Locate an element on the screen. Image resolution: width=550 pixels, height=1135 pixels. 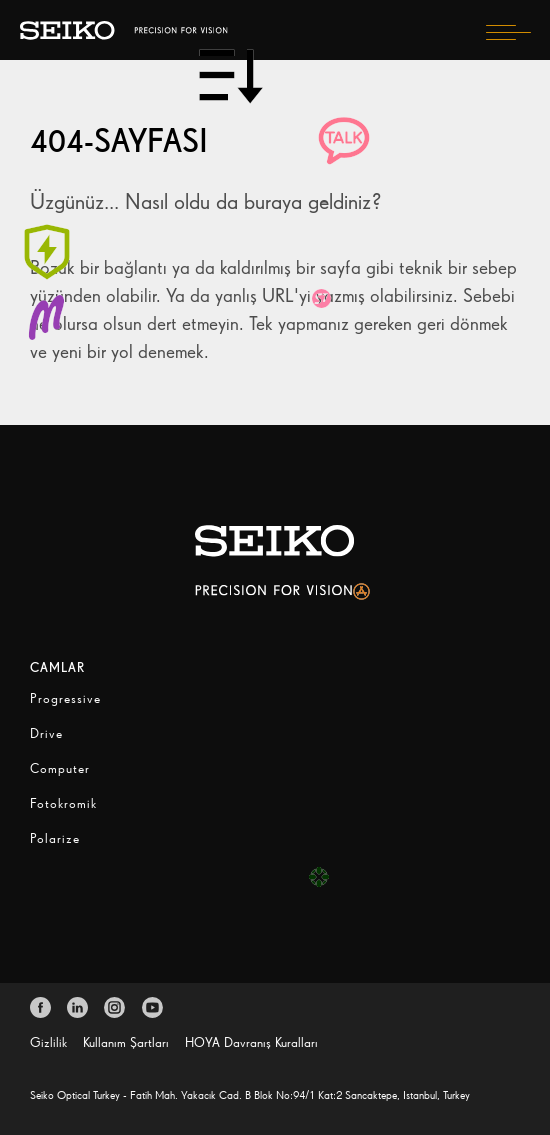
sort items in descending order is located at coordinates (228, 75).